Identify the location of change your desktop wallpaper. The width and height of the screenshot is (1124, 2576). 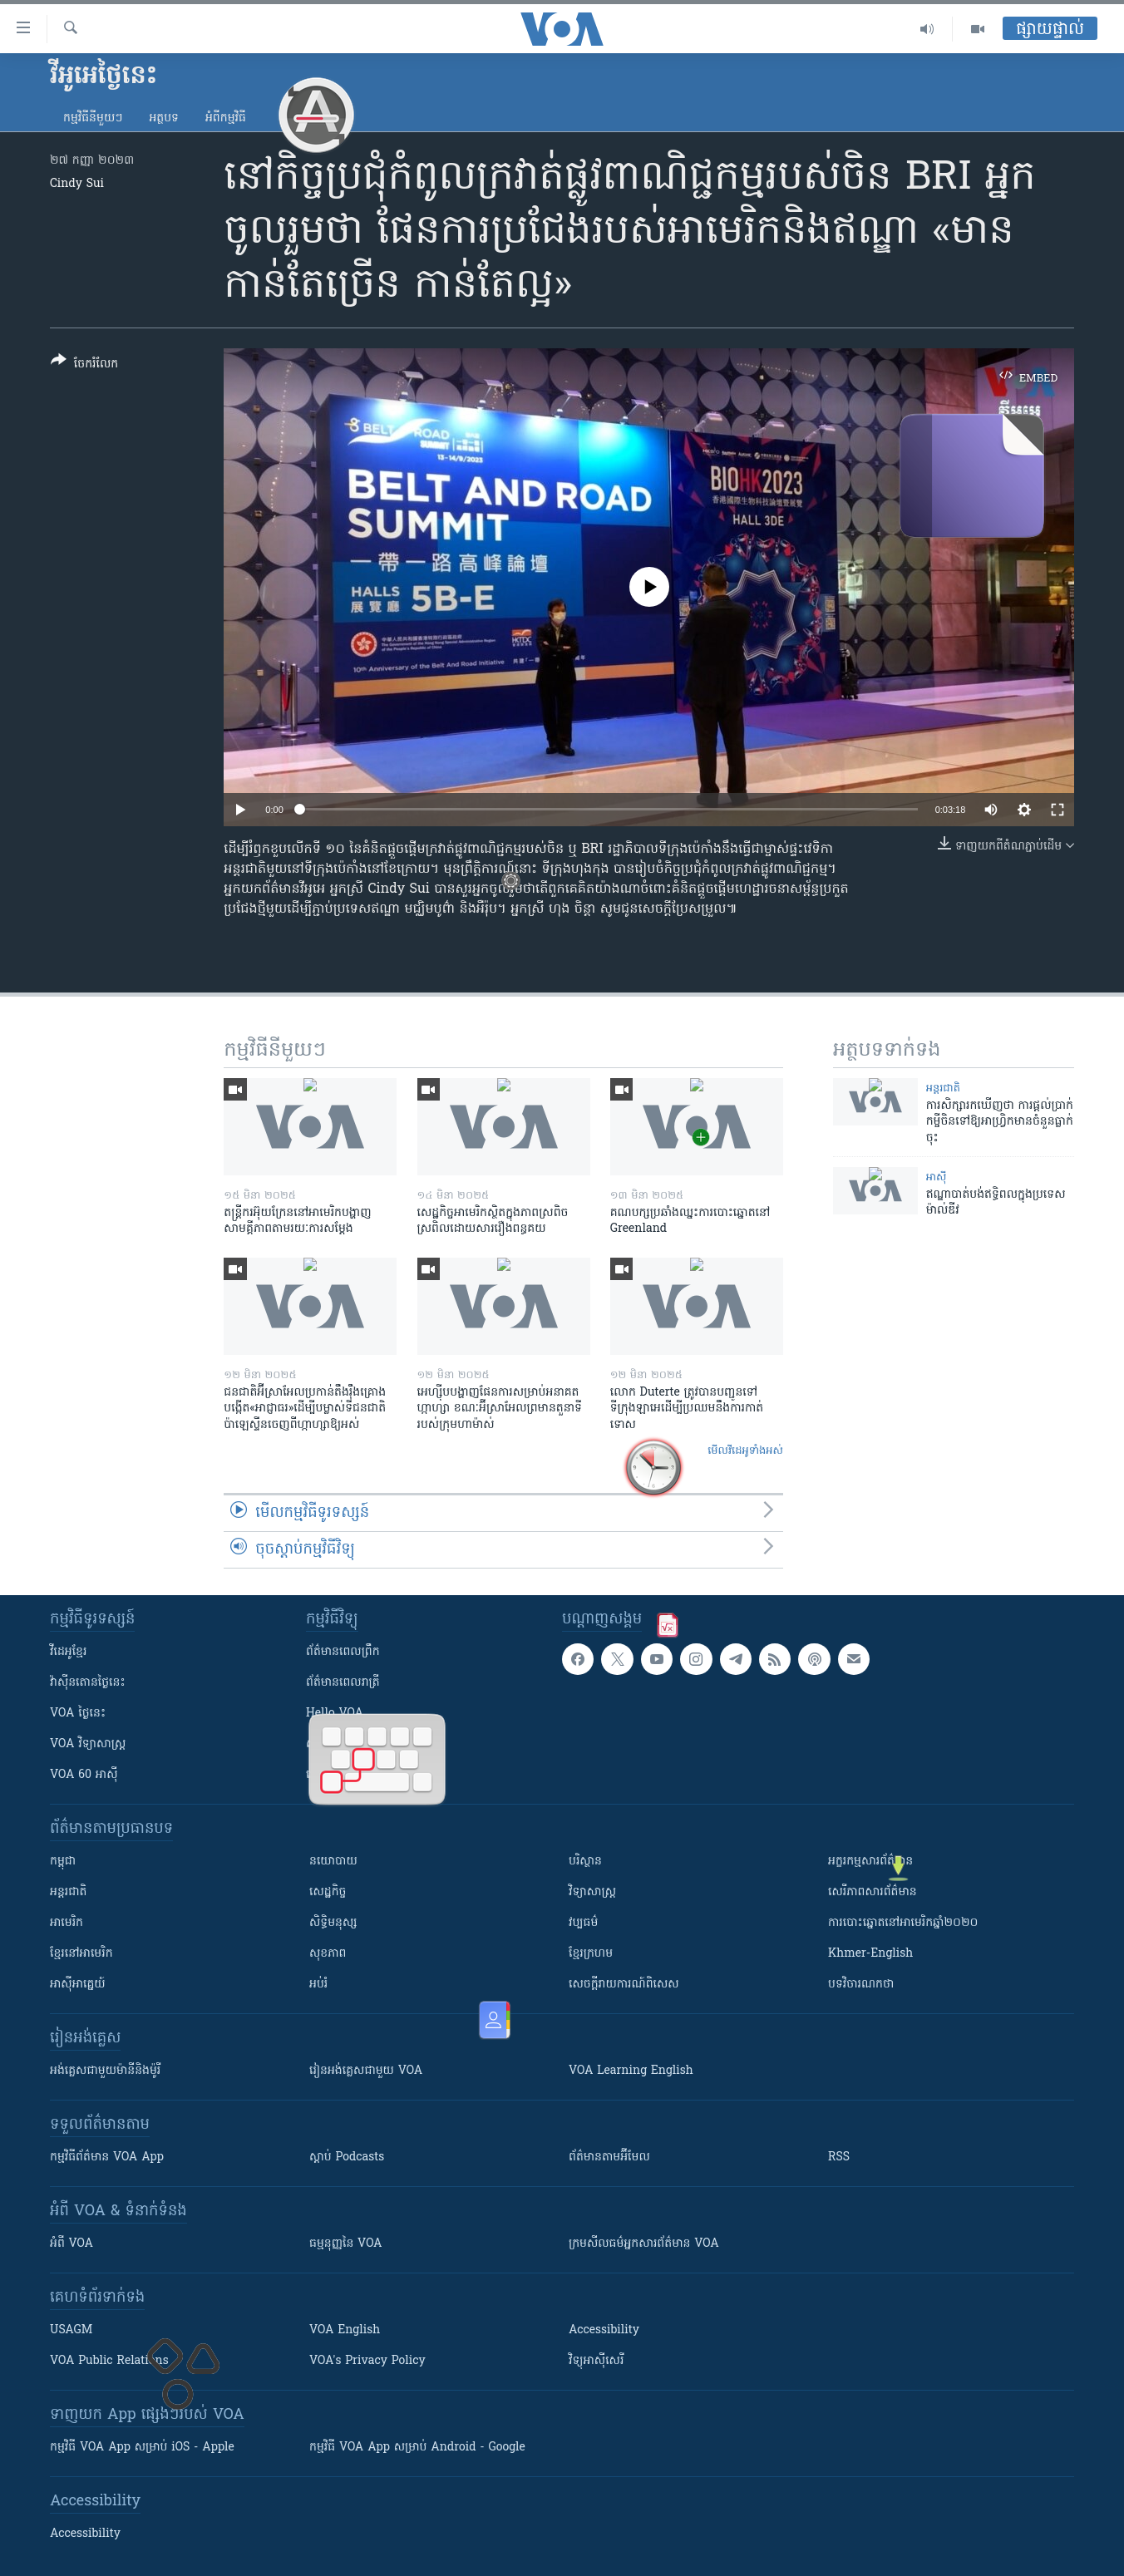
(972, 470).